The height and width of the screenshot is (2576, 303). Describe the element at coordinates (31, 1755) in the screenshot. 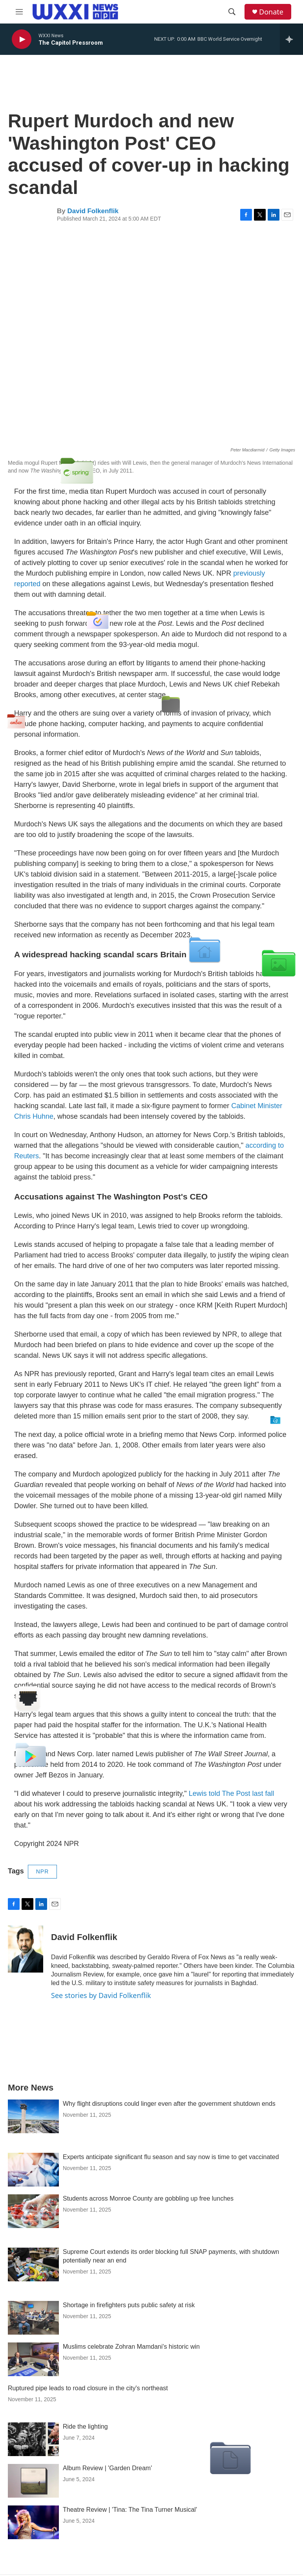

I see `open folder containing google play store downloads` at that location.